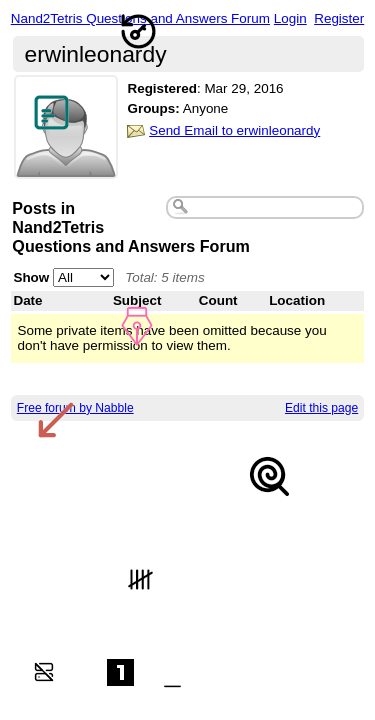  Describe the element at coordinates (56, 420) in the screenshot. I see `move item to the bottom-left corner` at that location.